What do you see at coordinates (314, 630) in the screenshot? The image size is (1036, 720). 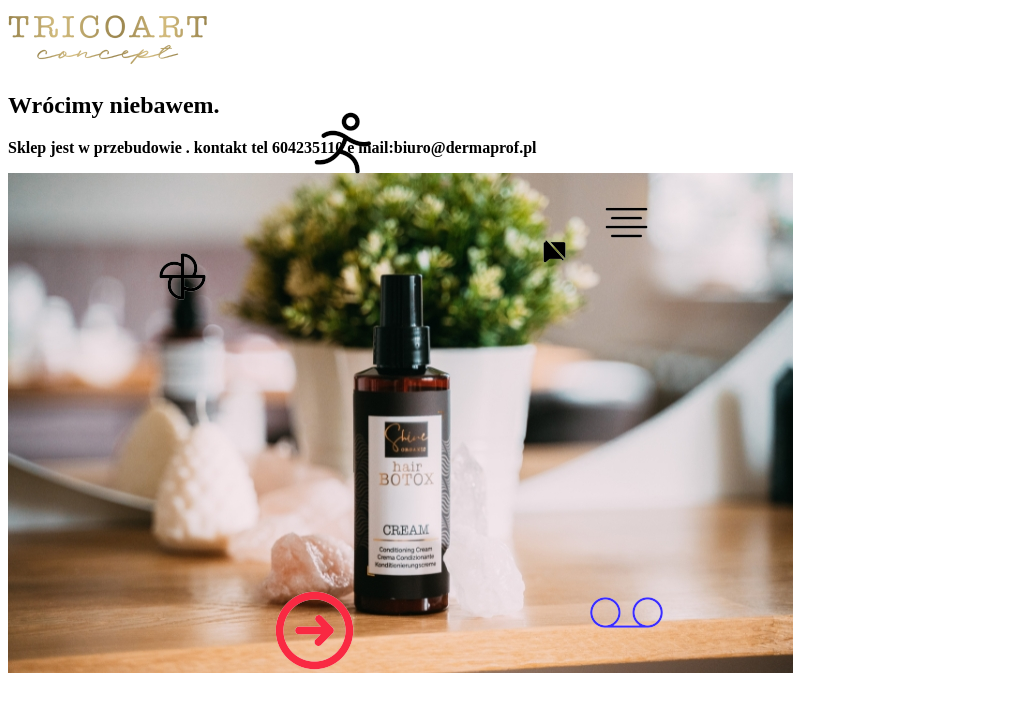 I see `proceed to the next step` at bounding box center [314, 630].